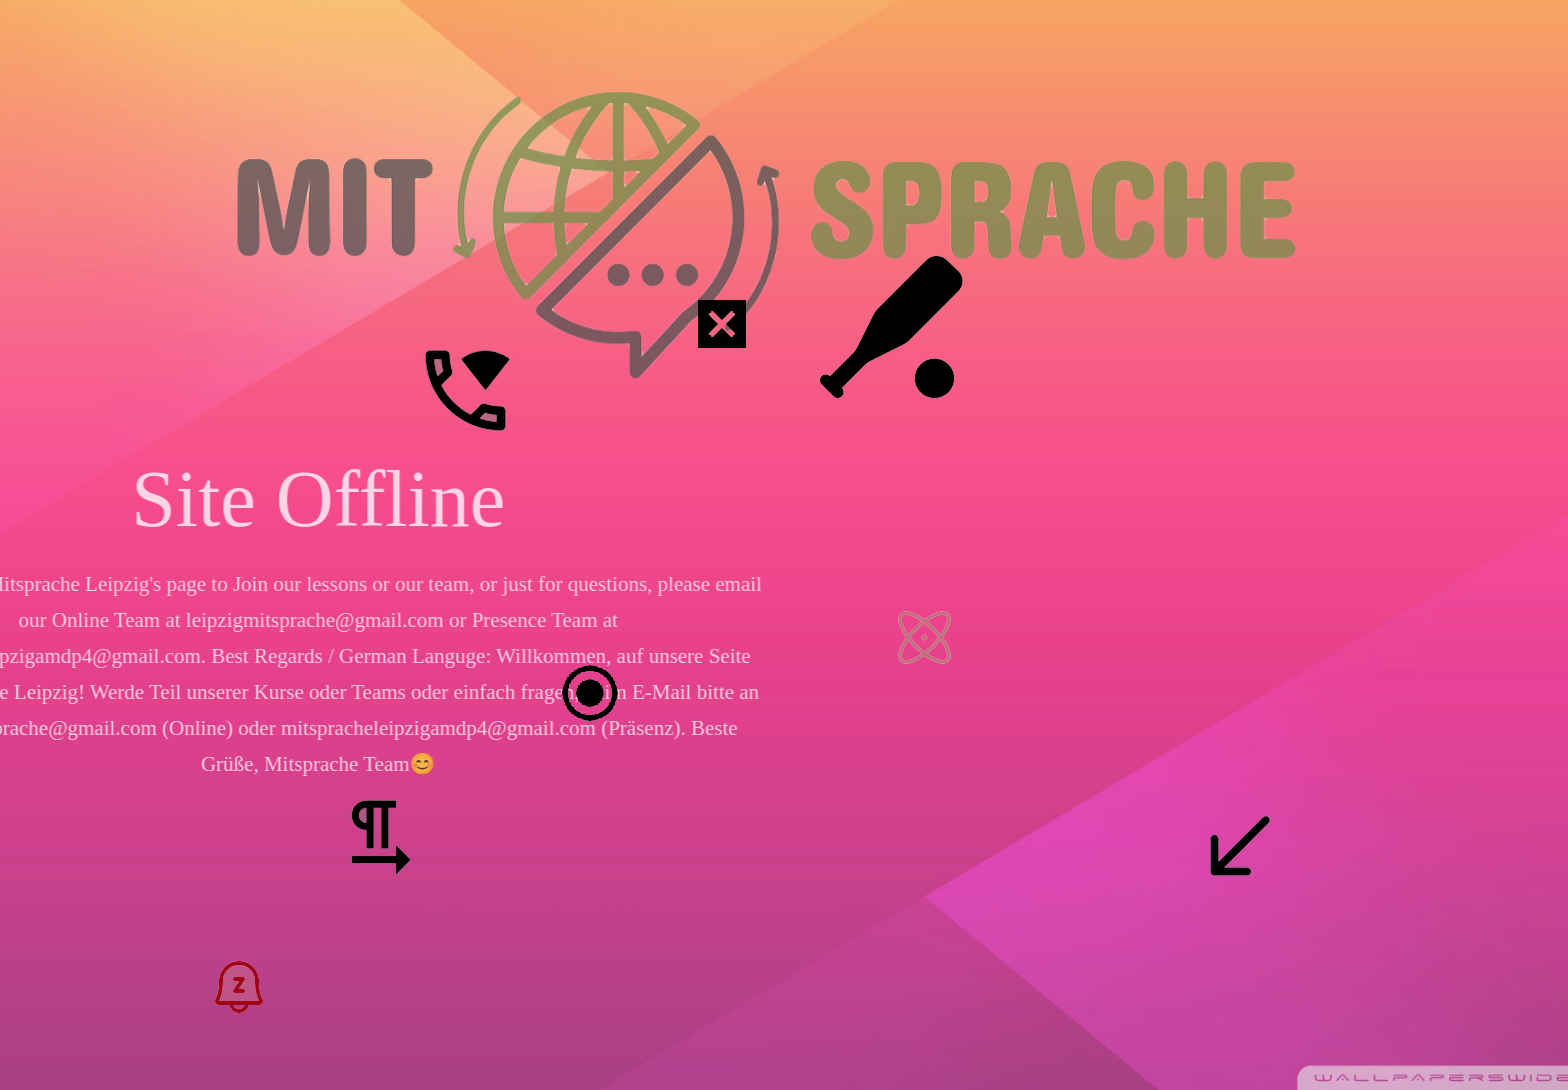  Describe the element at coordinates (924, 637) in the screenshot. I see `access science or chemistry features` at that location.